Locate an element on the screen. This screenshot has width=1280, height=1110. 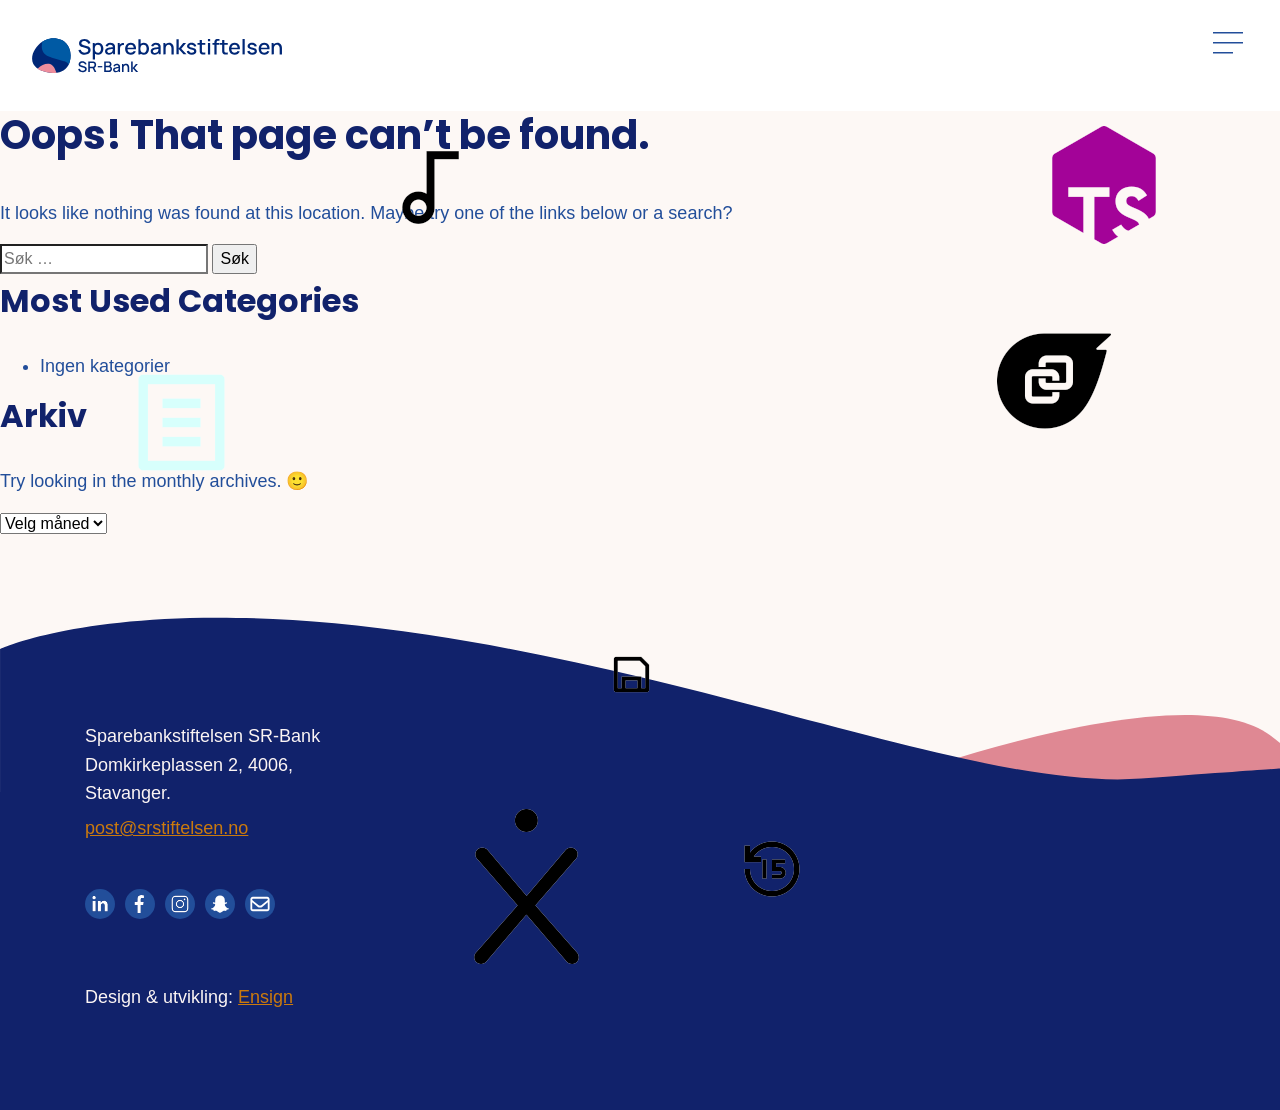
save current file or document is located at coordinates (631, 674).